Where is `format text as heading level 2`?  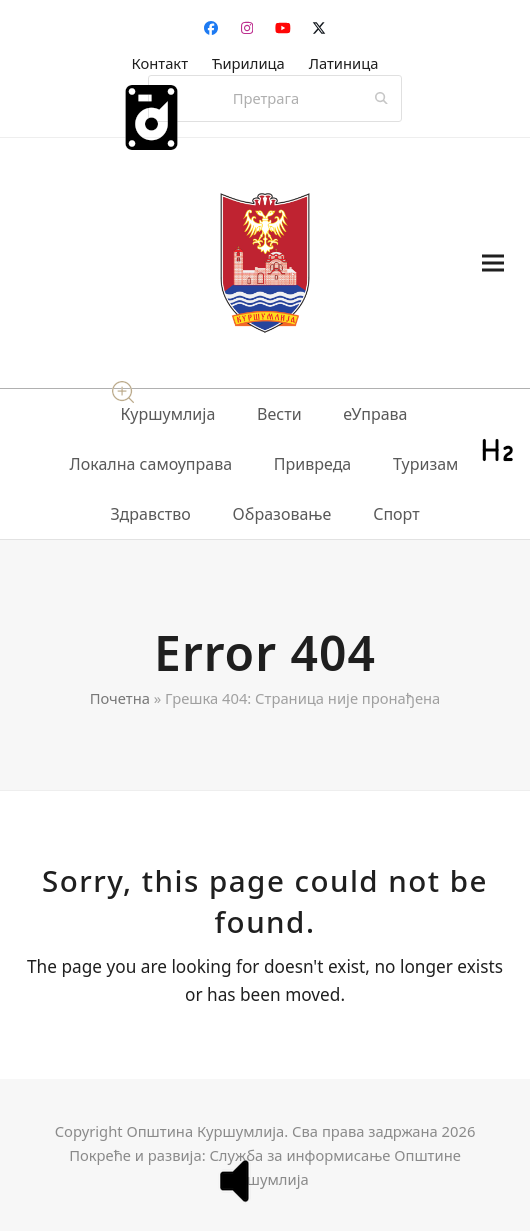 format text as heading level 2 is located at coordinates (497, 450).